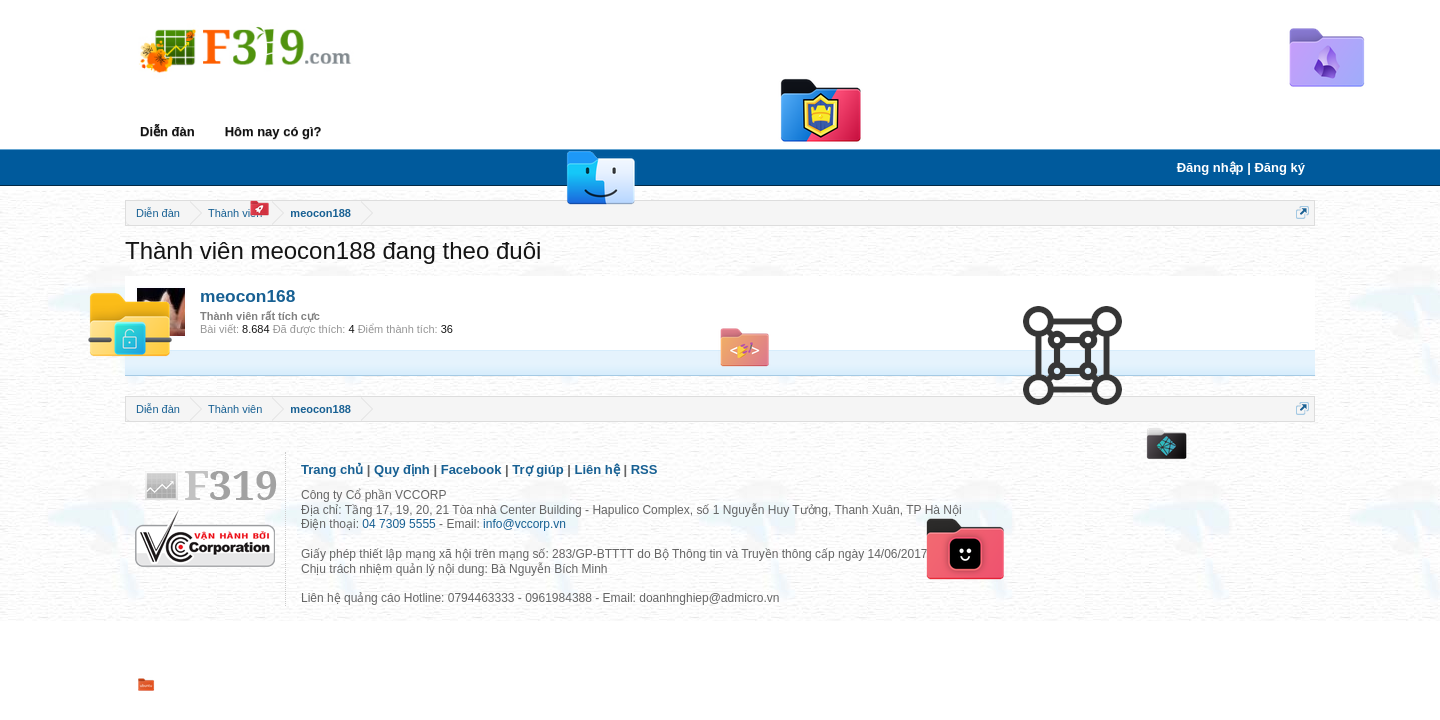 The image size is (1440, 720). What do you see at coordinates (1166, 444) in the screenshot?
I see `folder containing Netlify project files` at bounding box center [1166, 444].